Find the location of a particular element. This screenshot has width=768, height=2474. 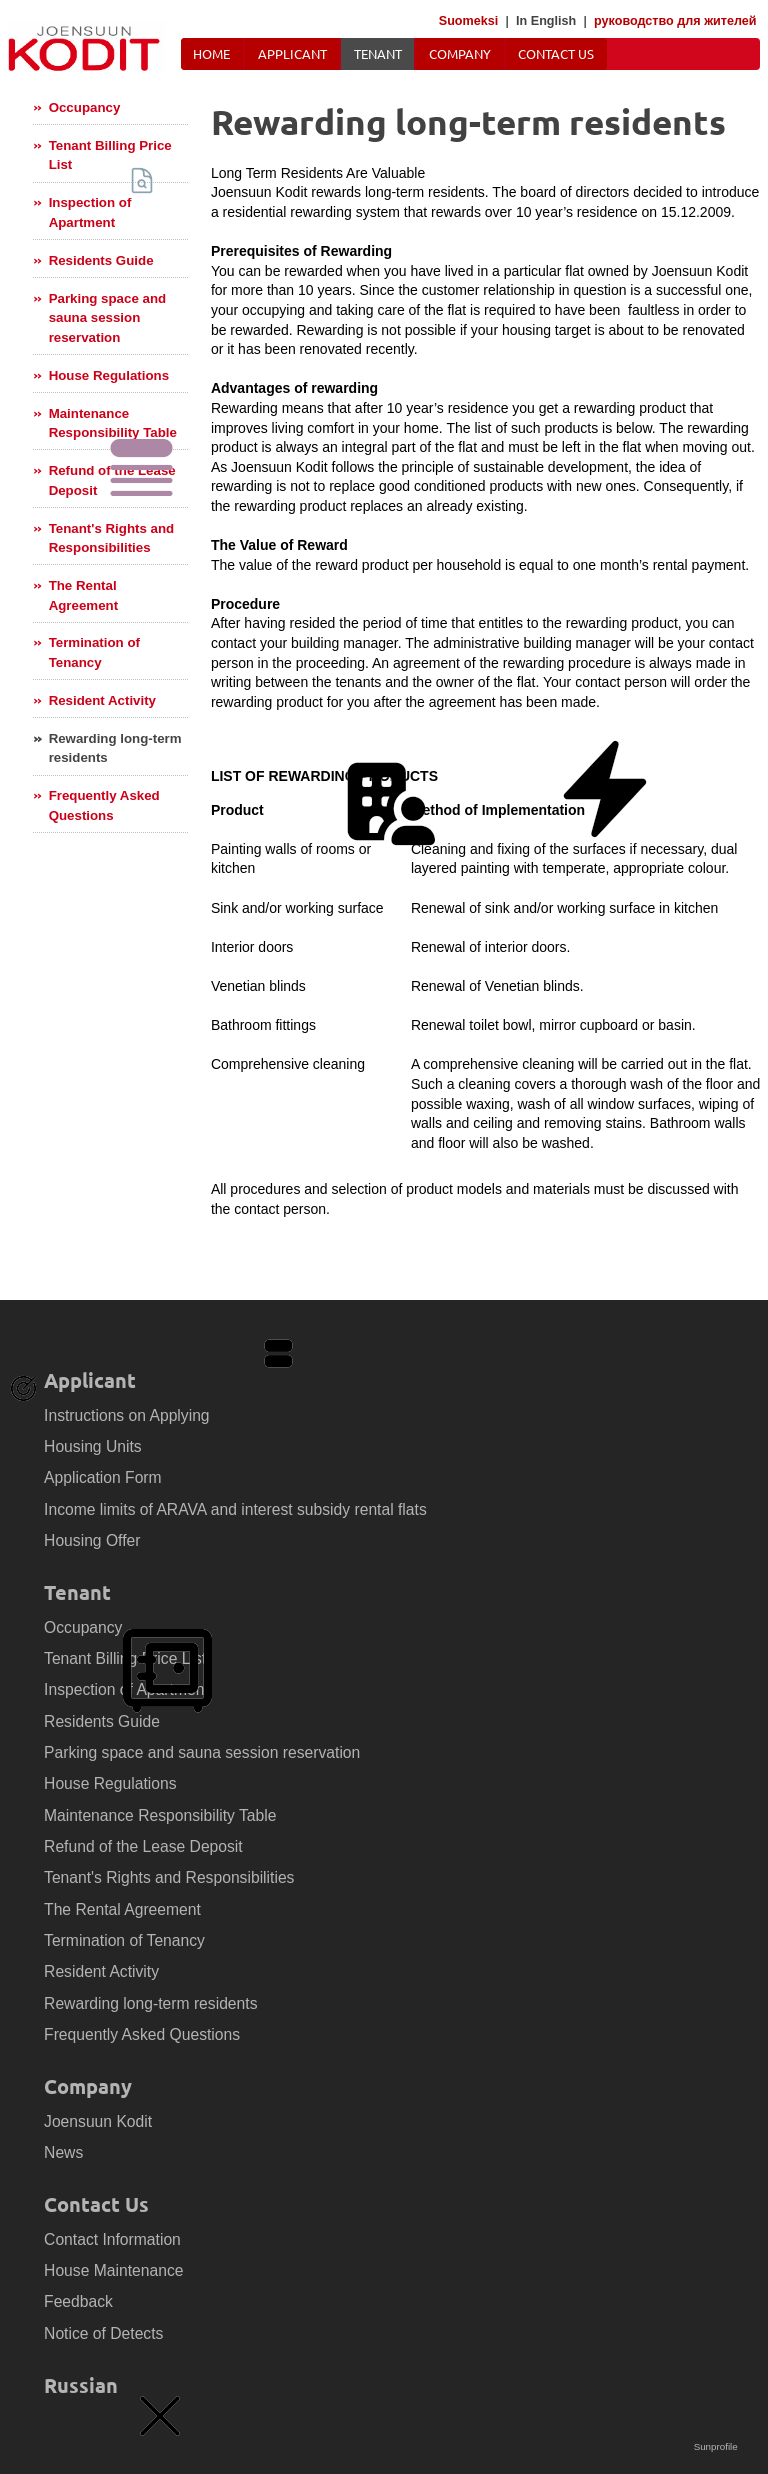

switch to list view is located at coordinates (278, 1353).